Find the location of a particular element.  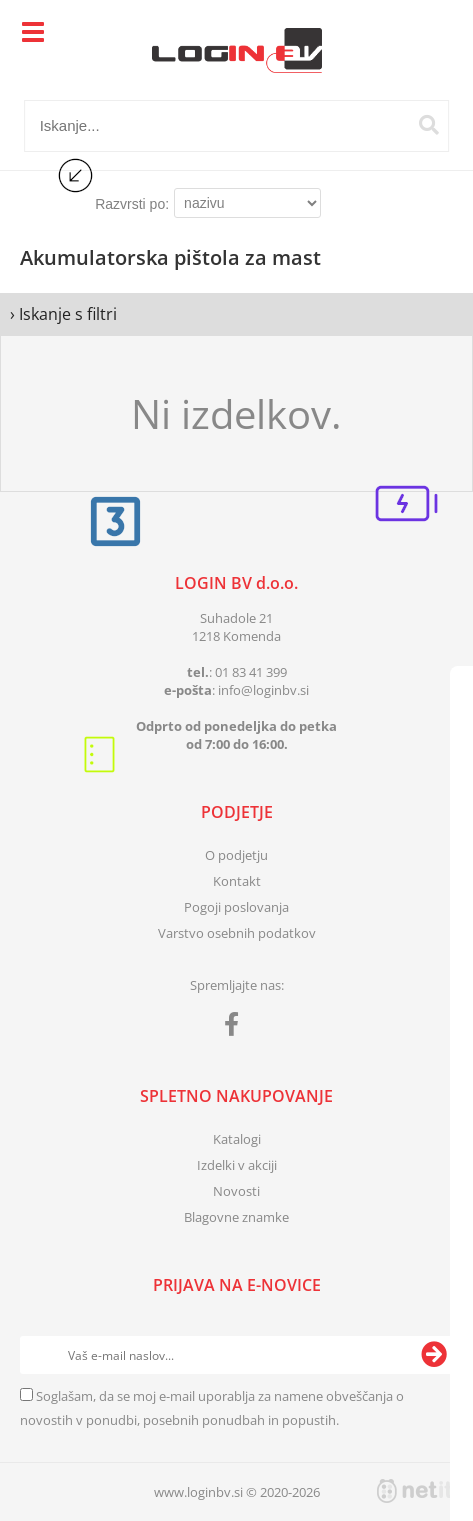

indicates step three in a numbered sequence is located at coordinates (115, 521).